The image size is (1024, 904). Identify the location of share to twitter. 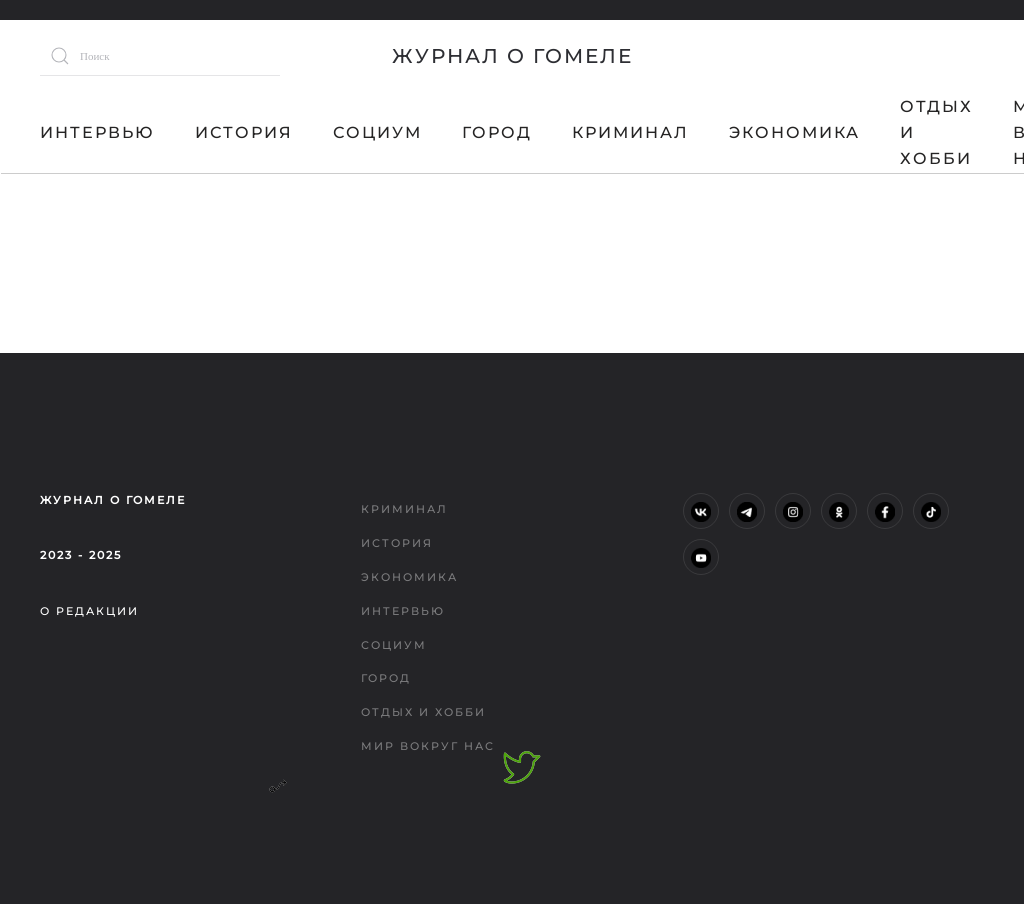
(520, 766).